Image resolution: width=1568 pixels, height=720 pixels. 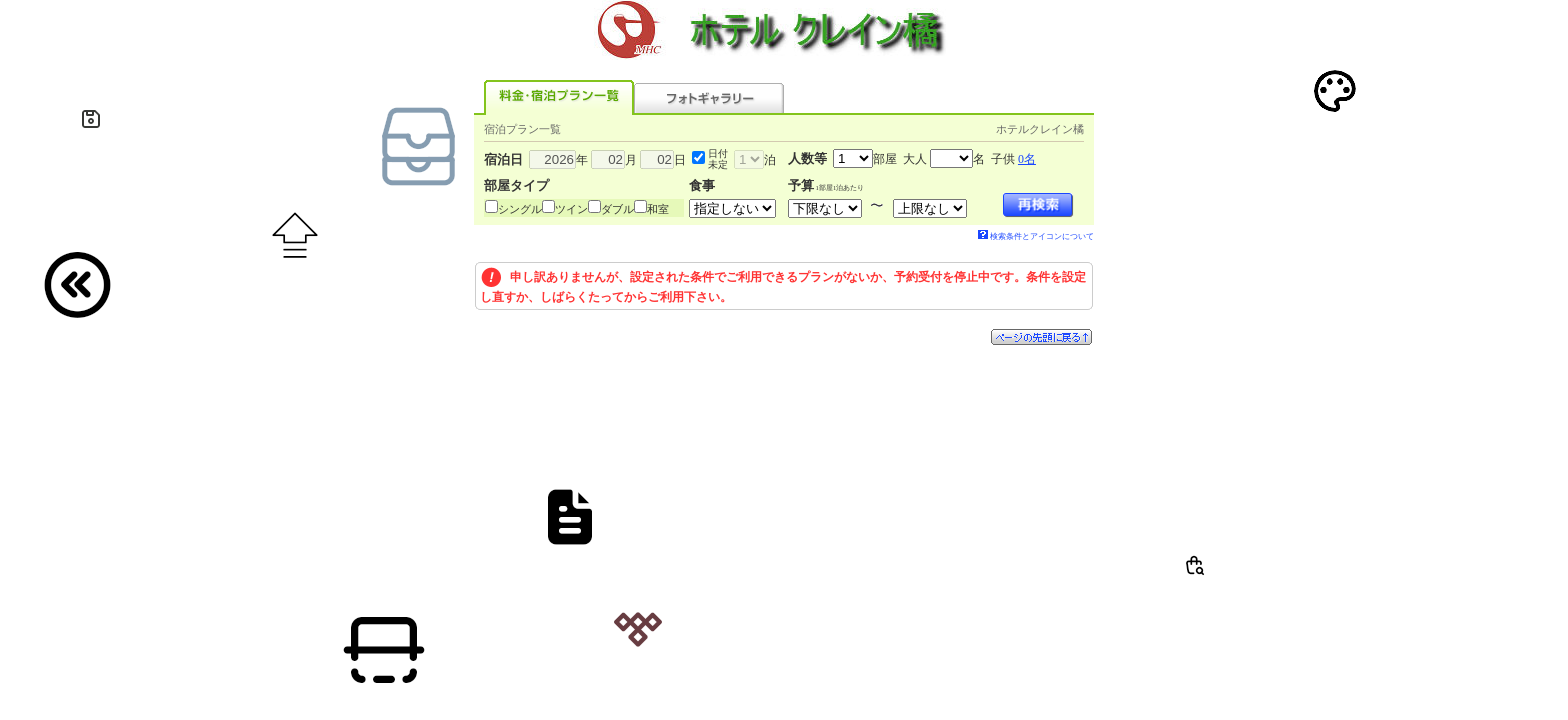 What do you see at coordinates (295, 237) in the screenshot?
I see `upload multiple files or items` at bounding box center [295, 237].